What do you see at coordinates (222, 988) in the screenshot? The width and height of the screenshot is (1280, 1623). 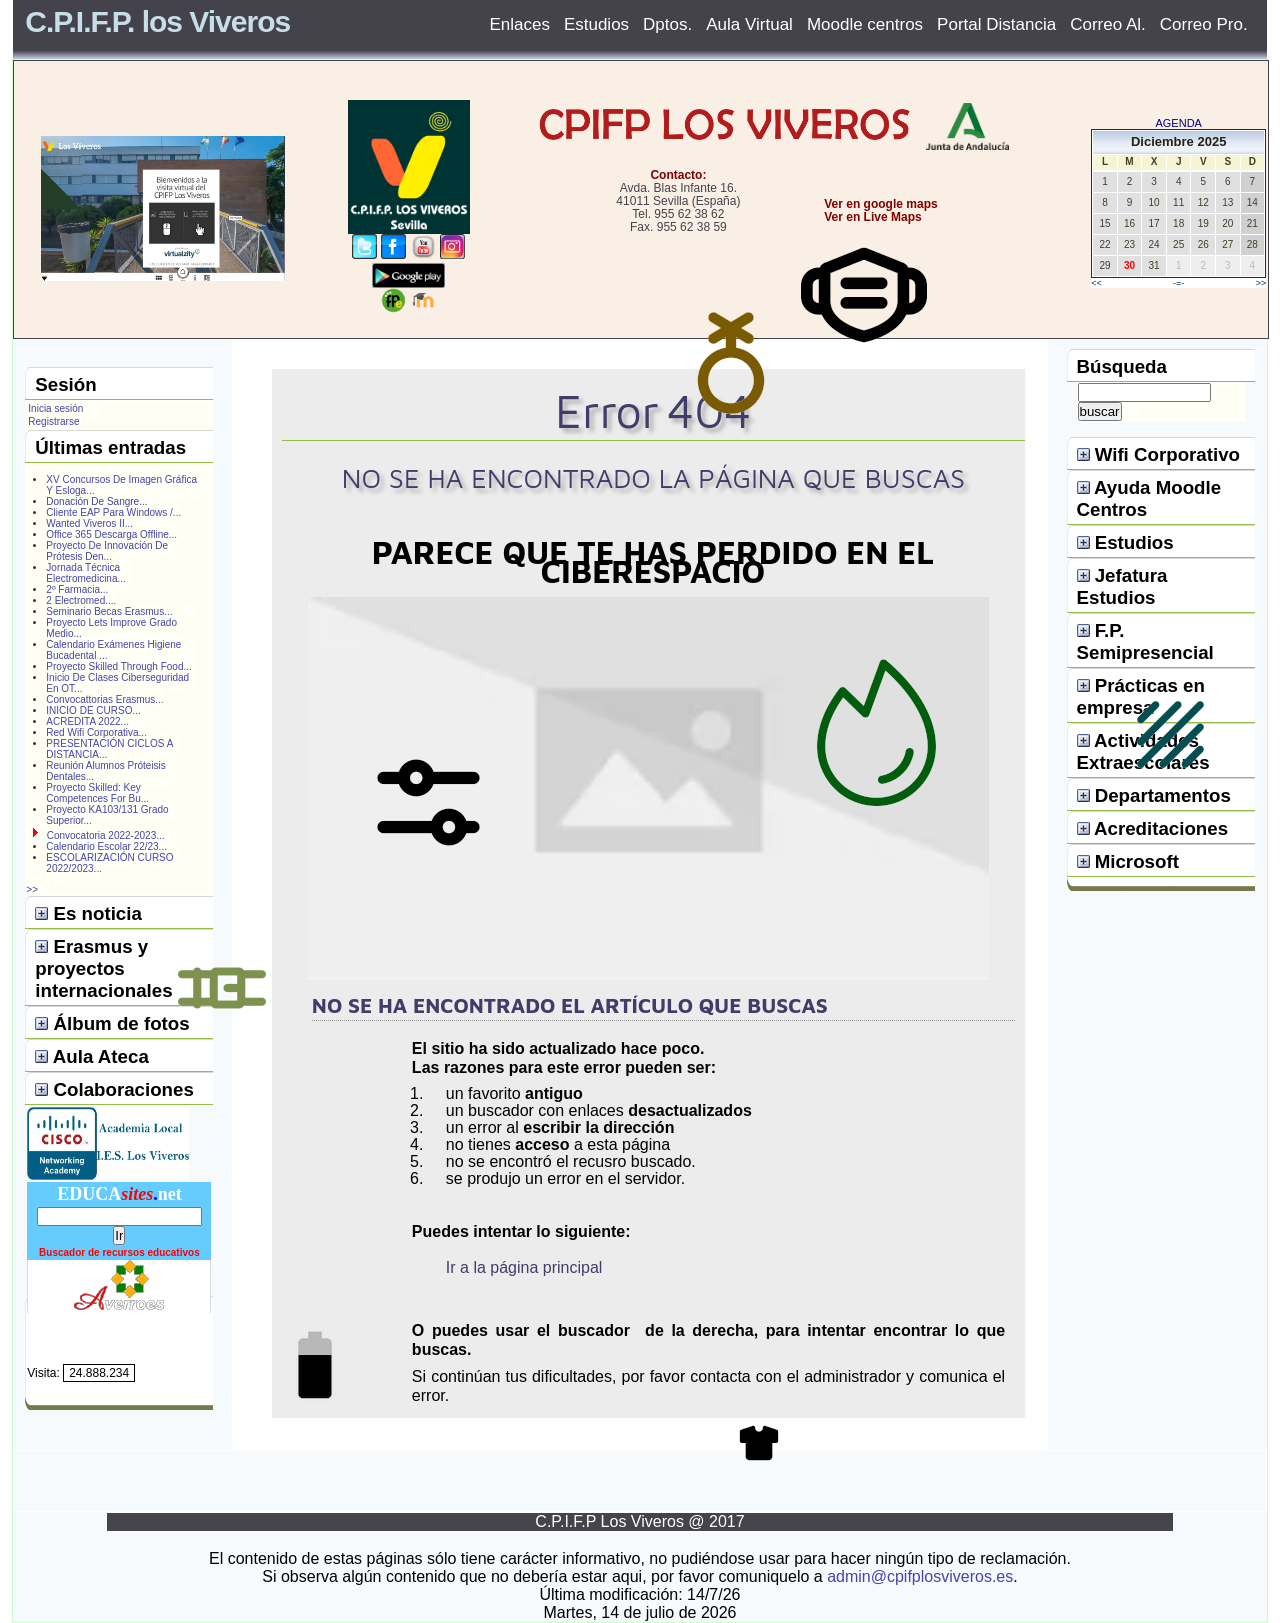 I see `adjust clothing or accessory settings` at bounding box center [222, 988].